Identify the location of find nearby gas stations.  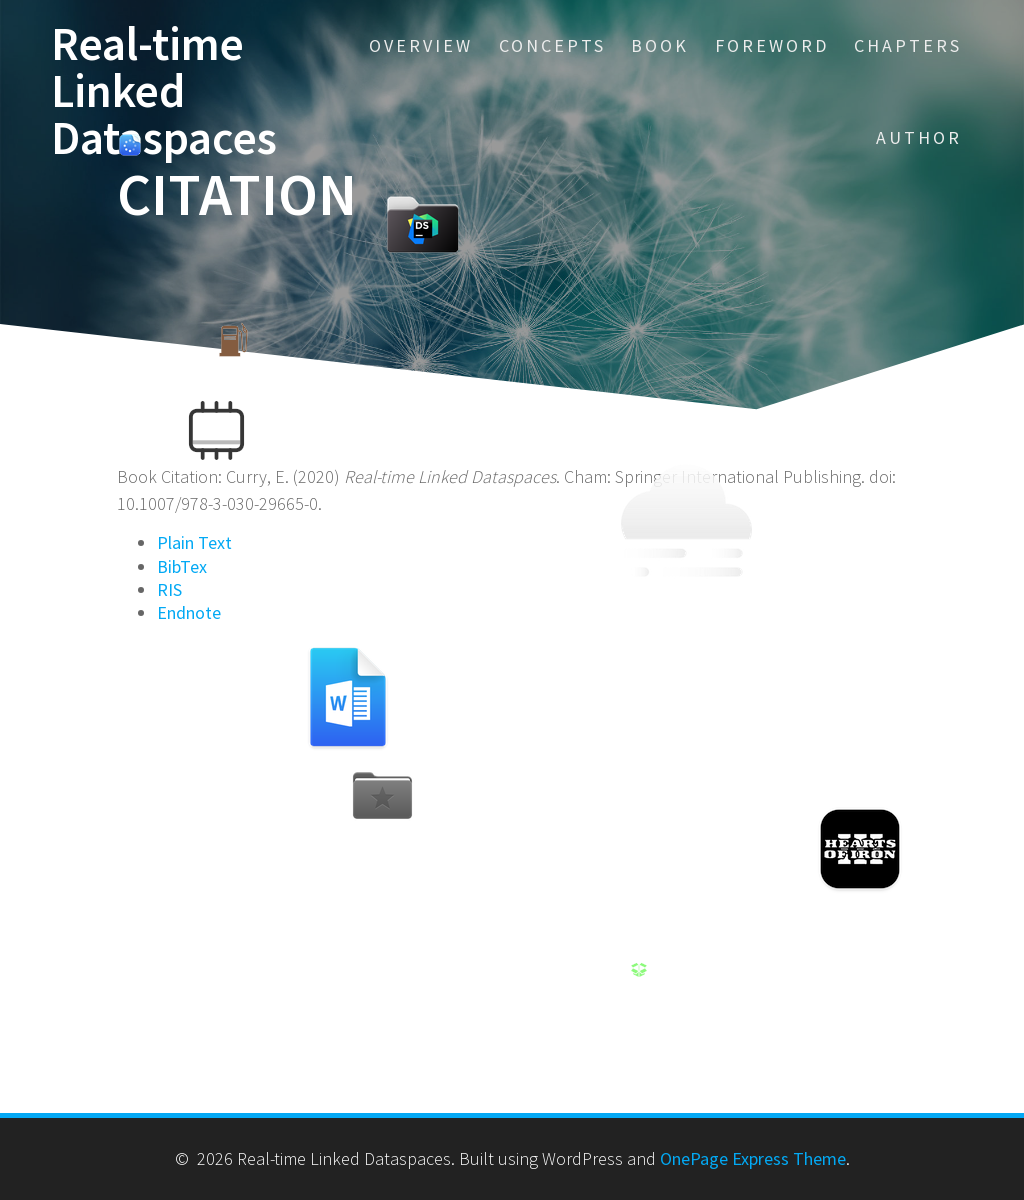
(233, 339).